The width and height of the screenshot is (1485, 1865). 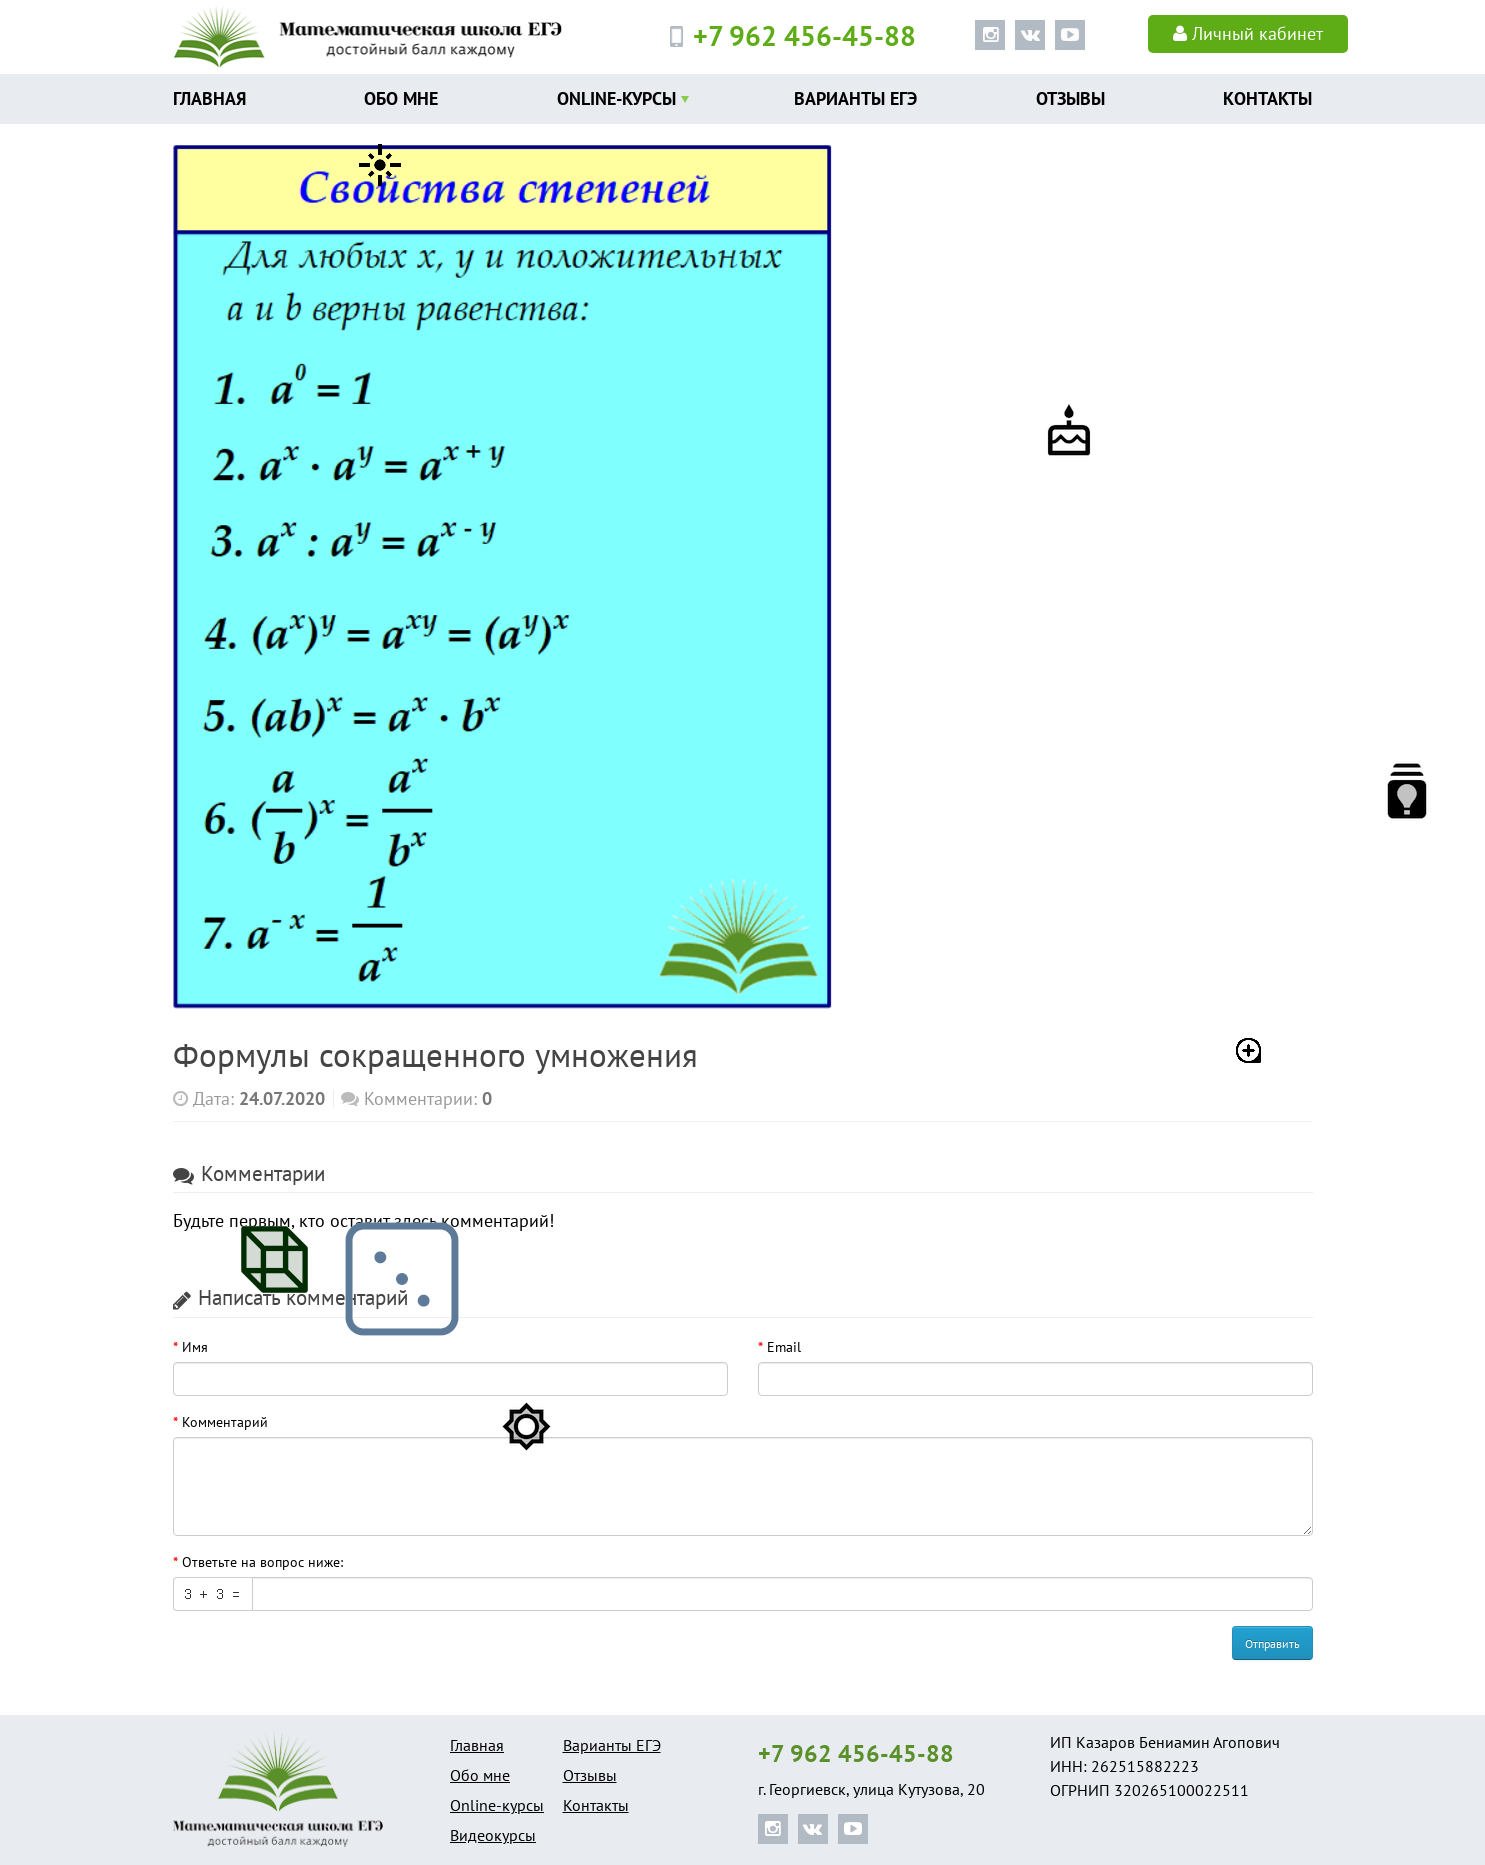 I want to click on decrease screen brightness, so click(x=526, y=1426).